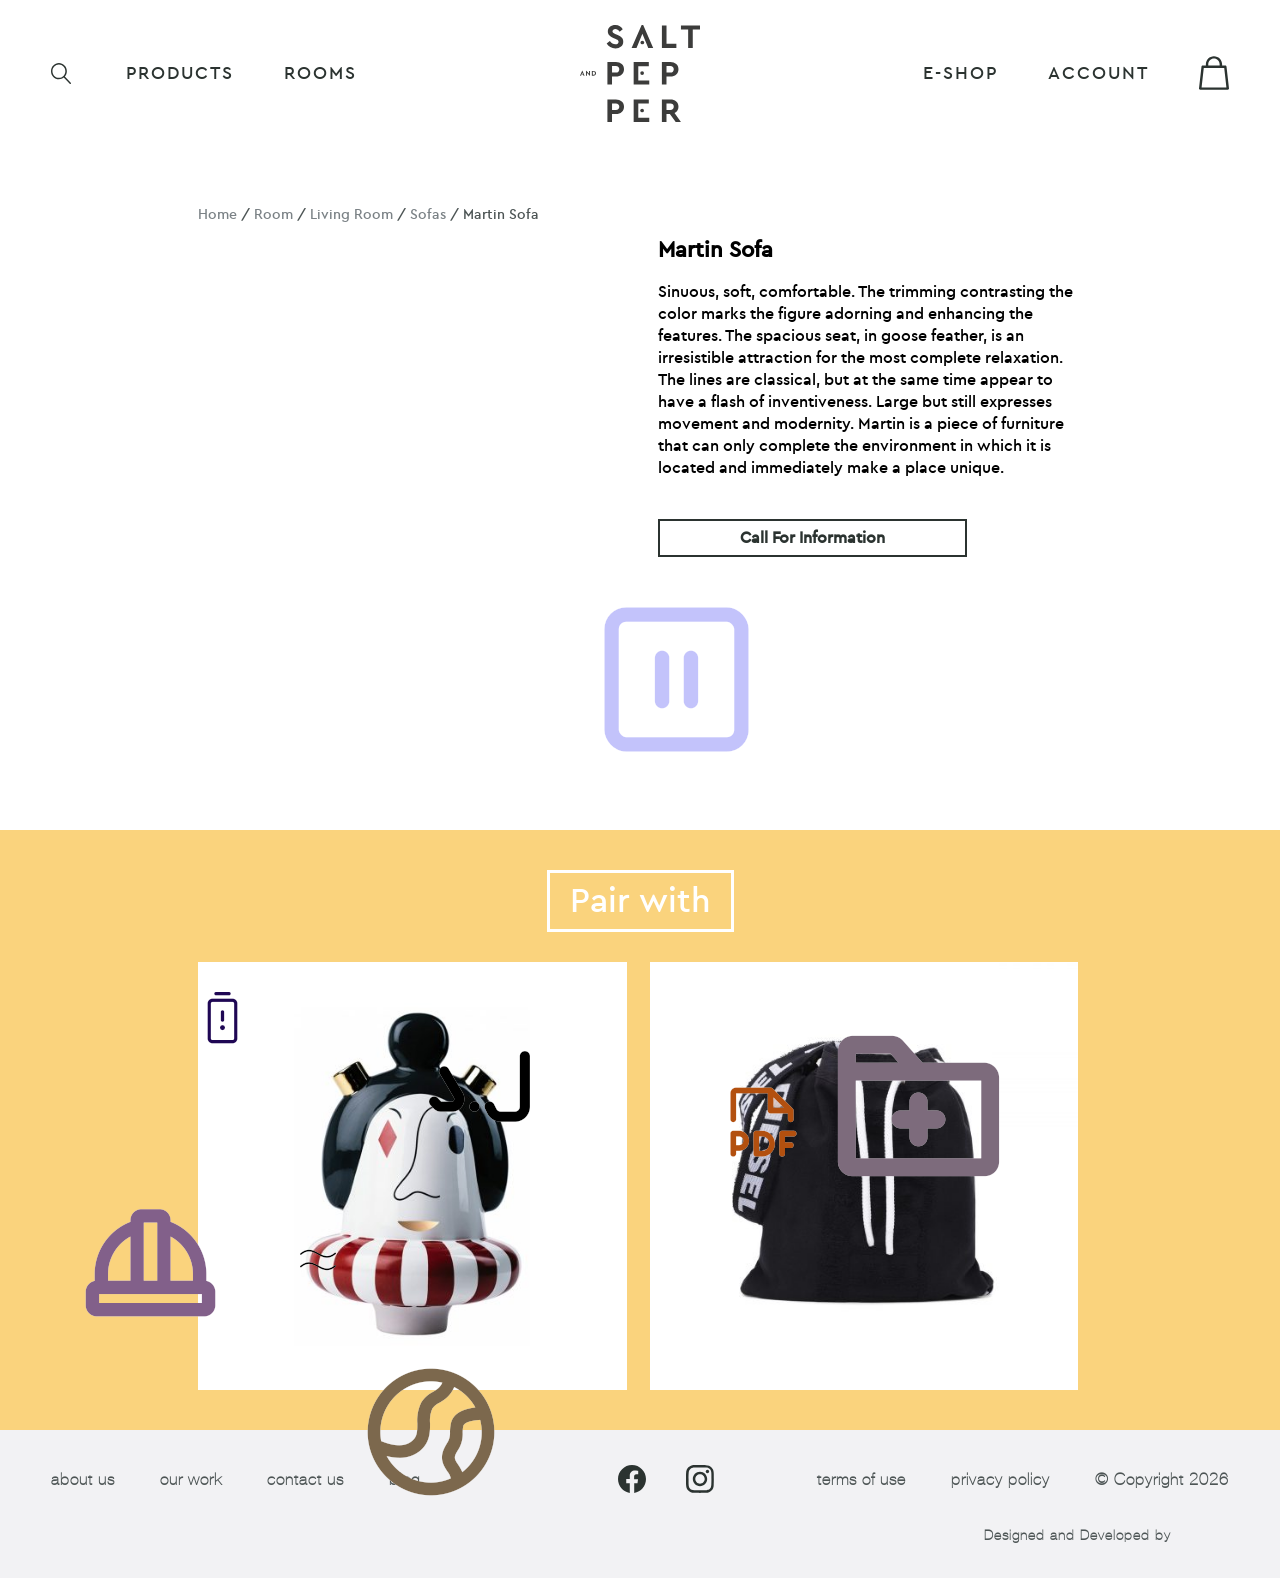  What do you see at coordinates (918, 1107) in the screenshot?
I see `create a new folder` at bounding box center [918, 1107].